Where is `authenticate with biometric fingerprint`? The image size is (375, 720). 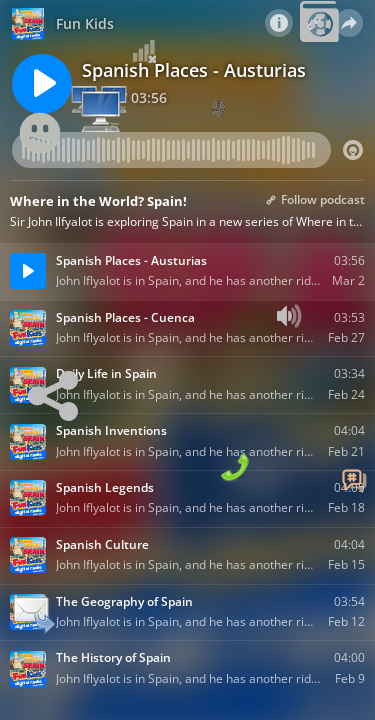 authenticate with biometric fingerprint is located at coordinates (219, 109).